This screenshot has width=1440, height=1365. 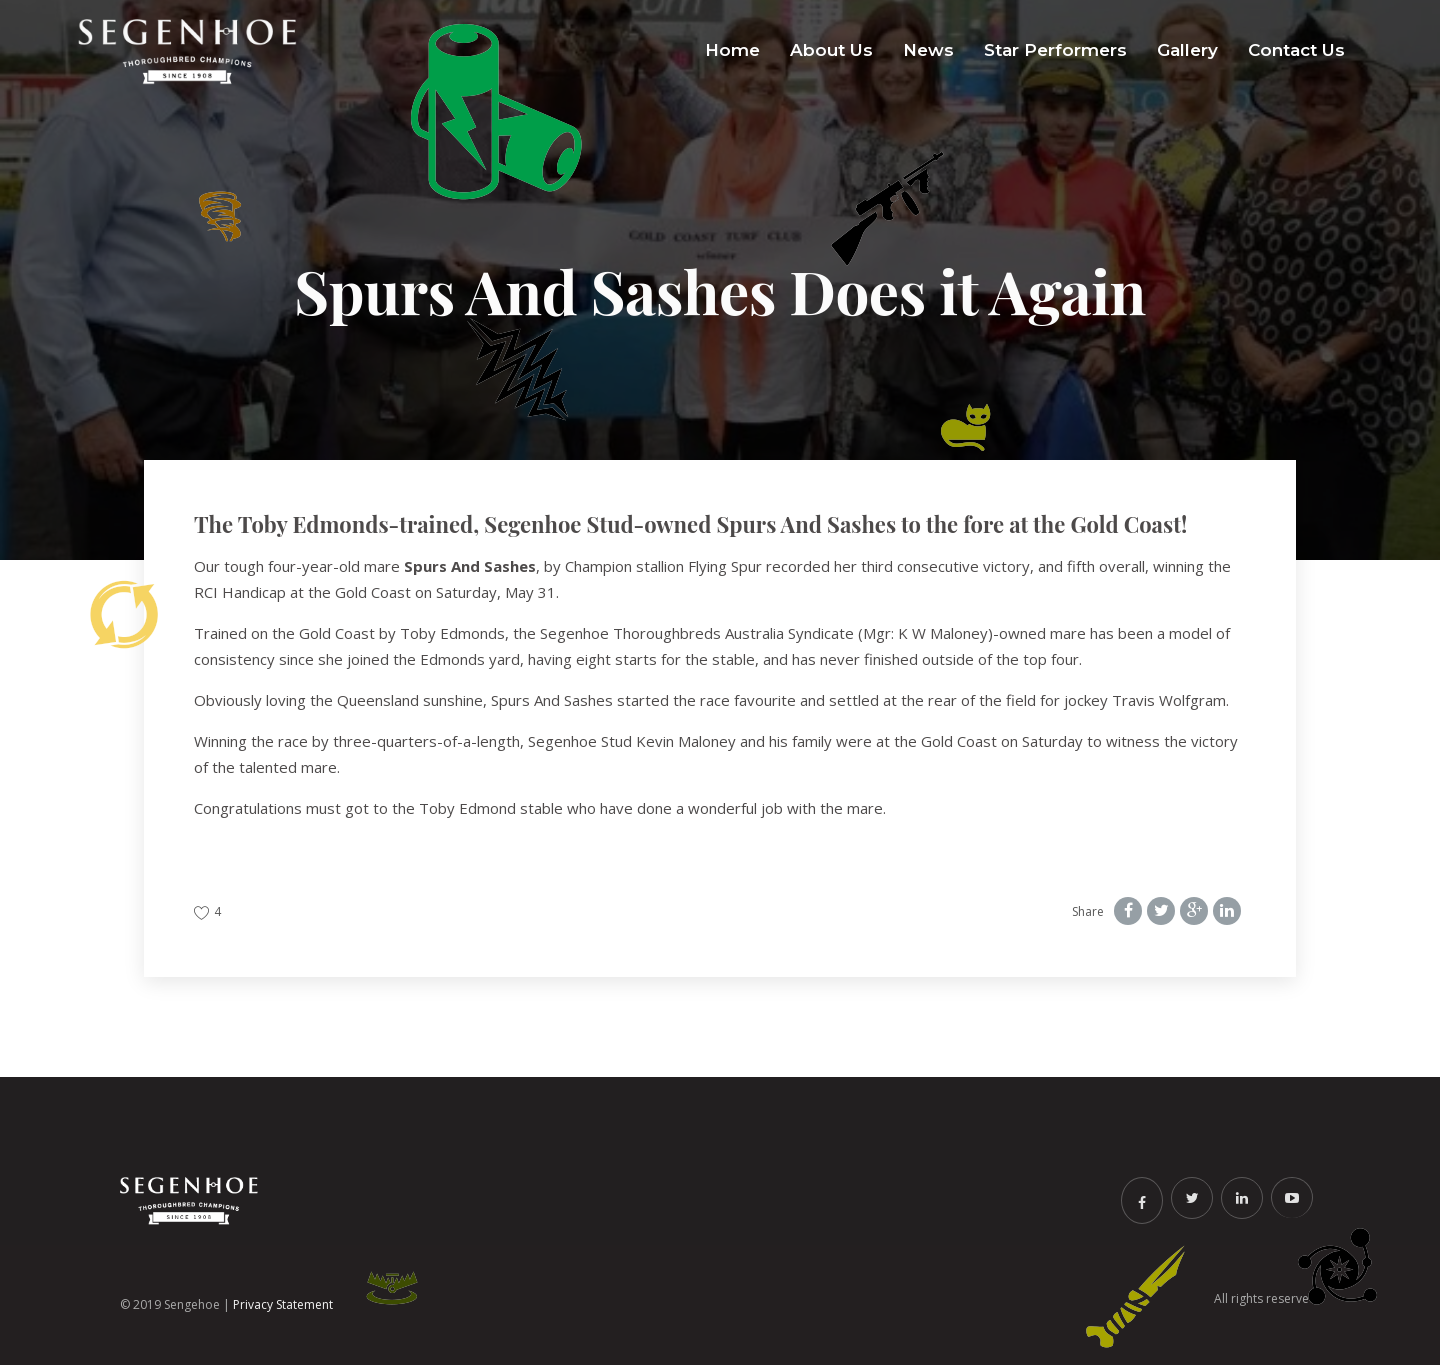 I want to click on indicates severe weather alert or tornado warning, so click(x=220, y=216).